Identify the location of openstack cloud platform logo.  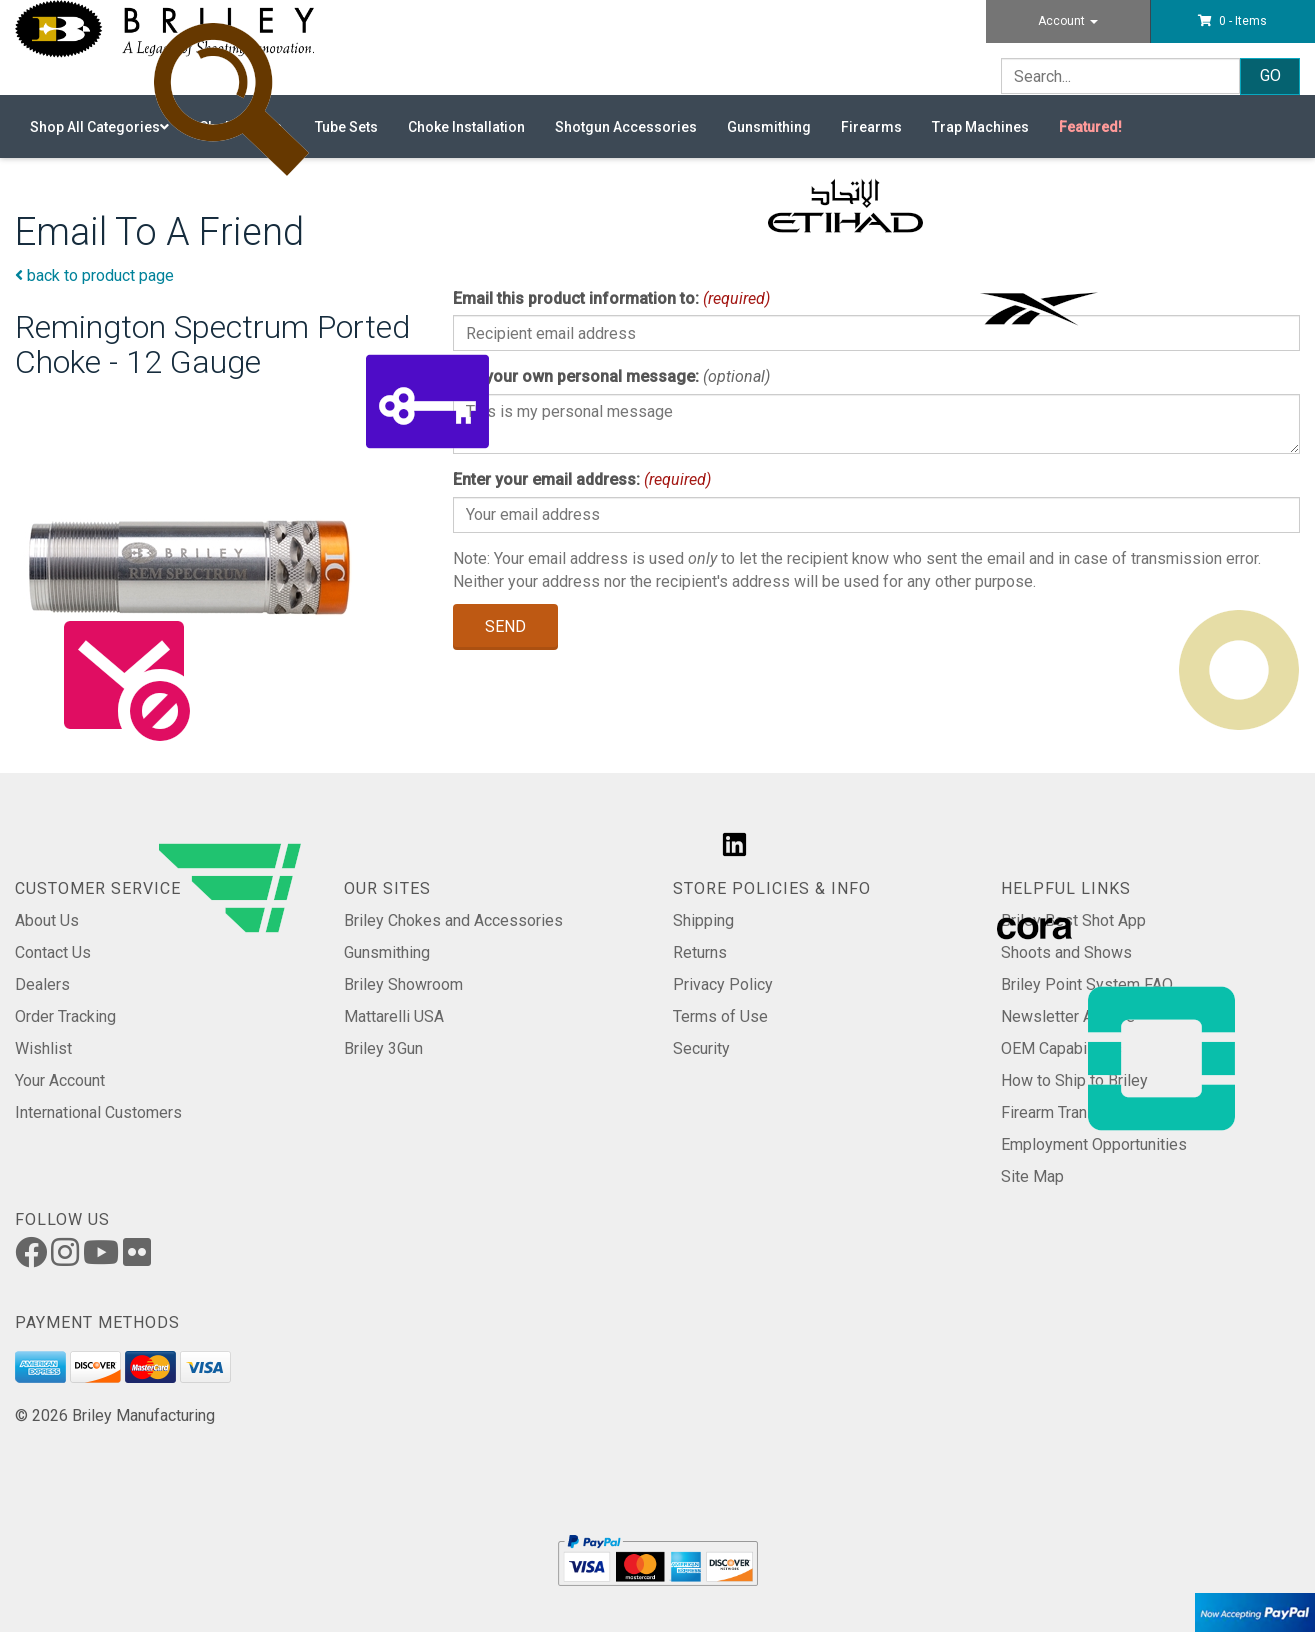
(1161, 1058).